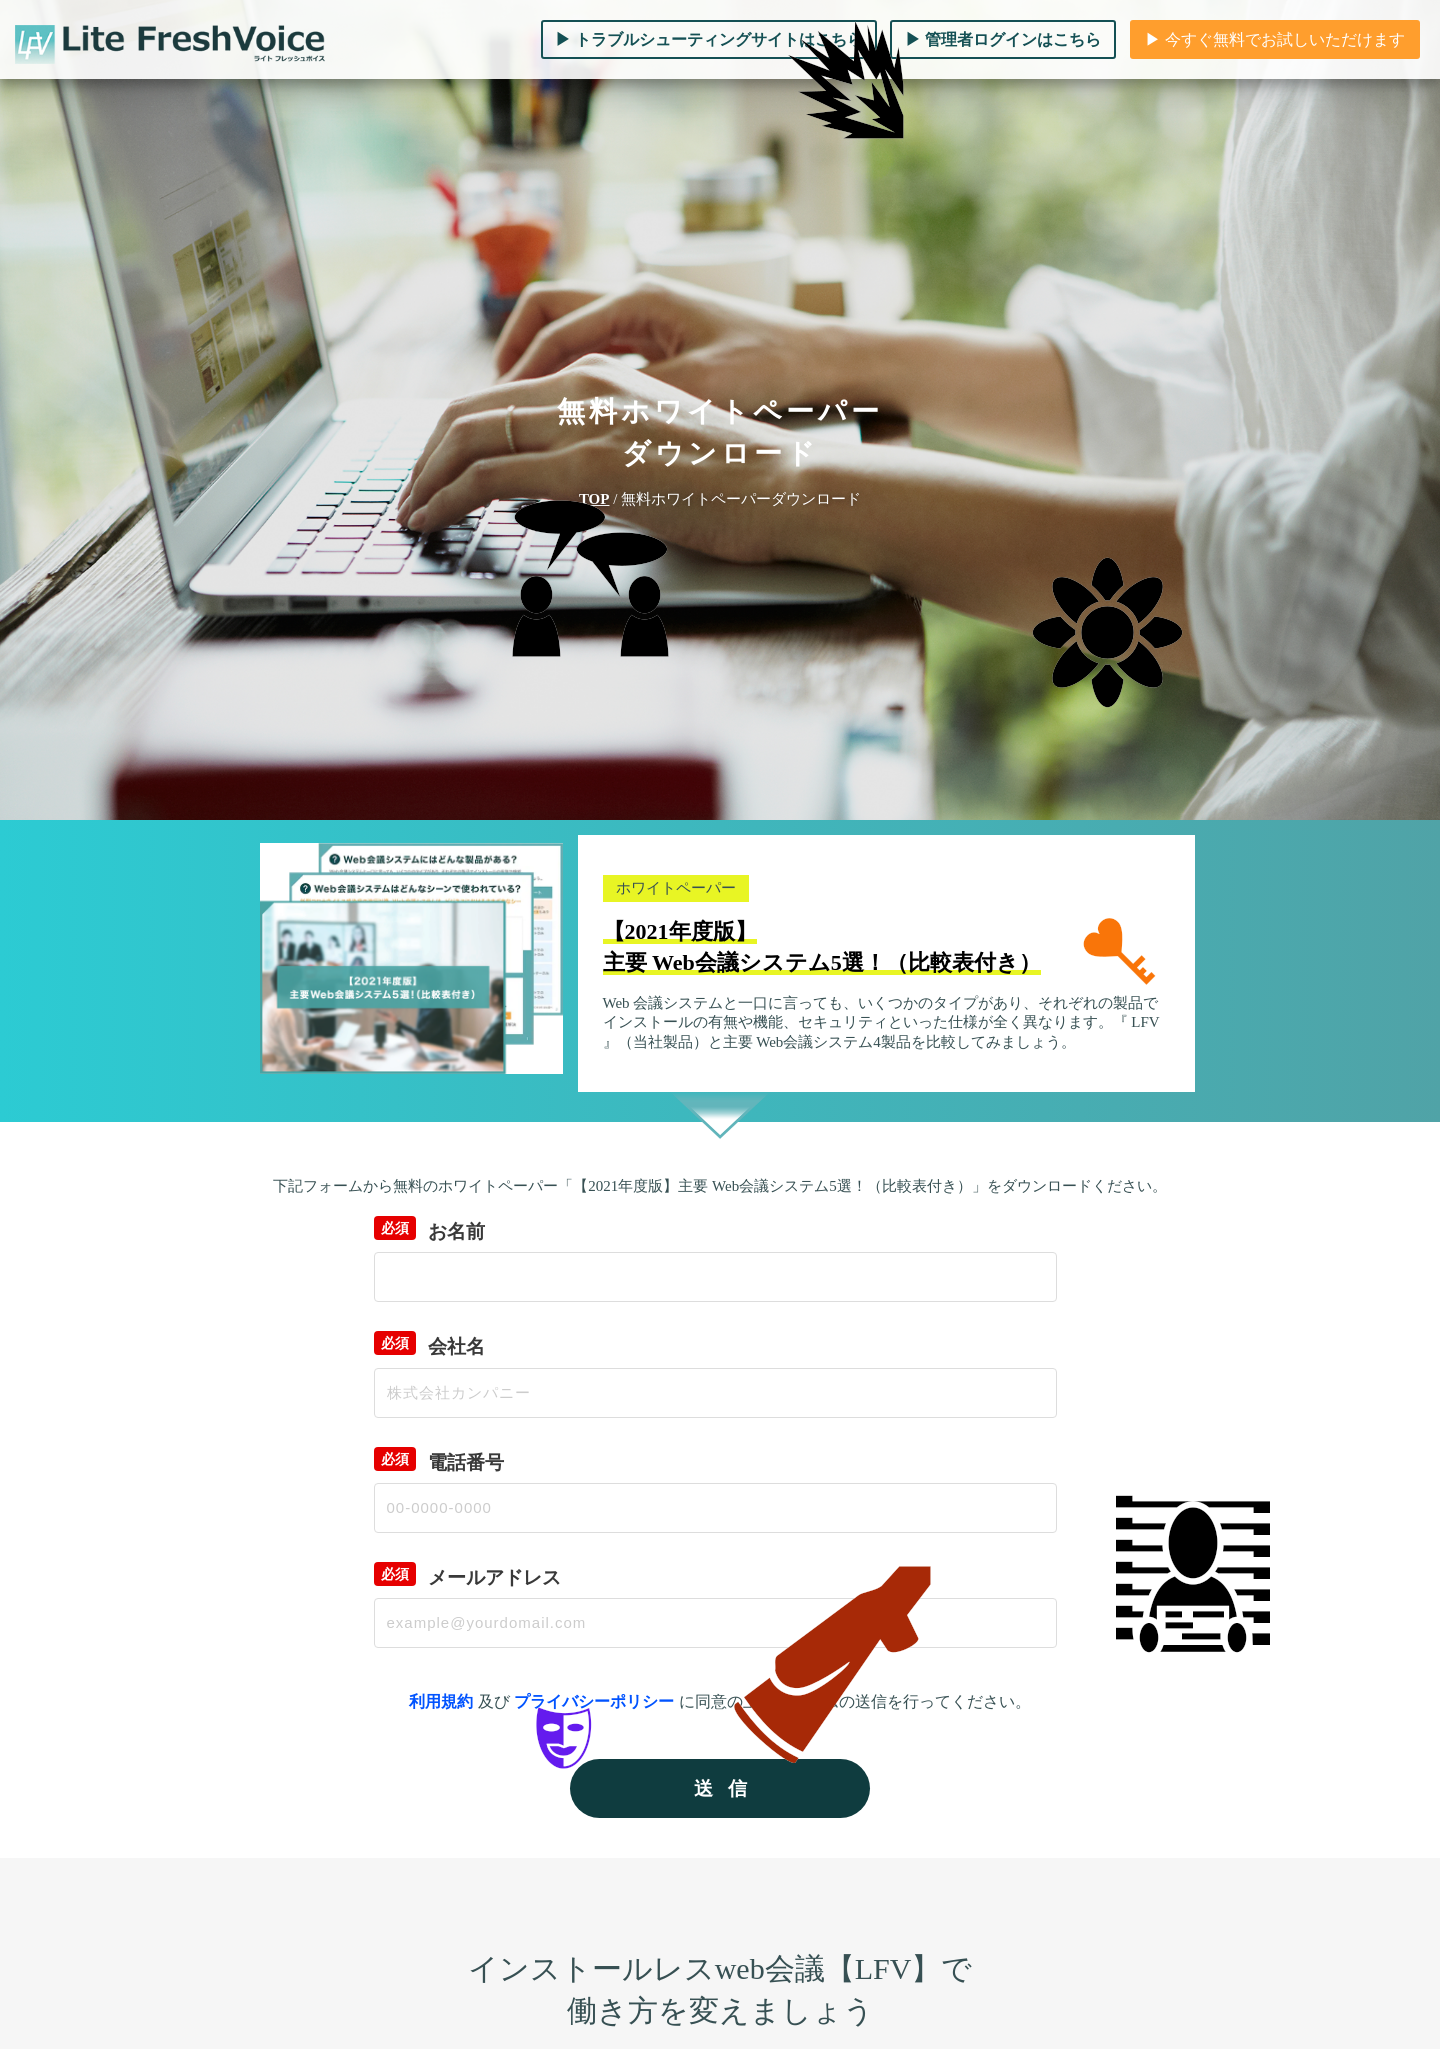  I want to click on toggle between theater or drama mode, so click(563, 1738).